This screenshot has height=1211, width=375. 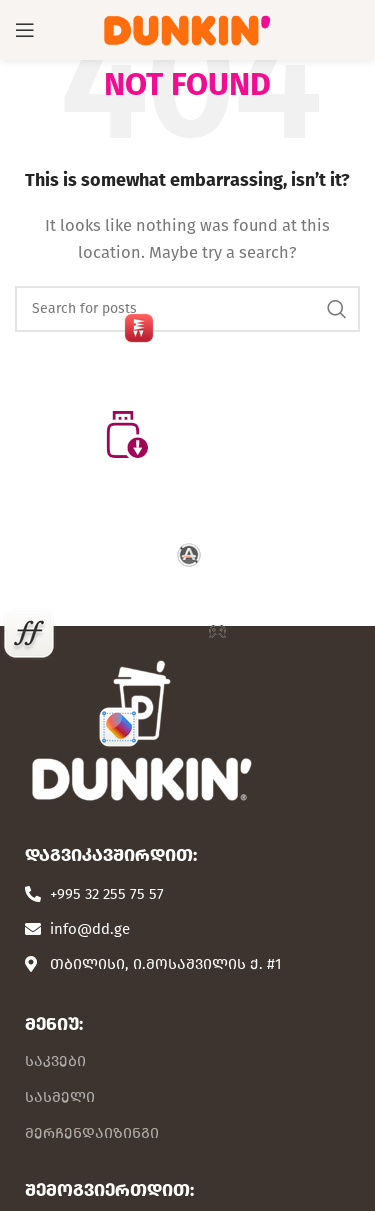 What do you see at coordinates (124, 434) in the screenshot?
I see `create a bootable USB drive` at bounding box center [124, 434].